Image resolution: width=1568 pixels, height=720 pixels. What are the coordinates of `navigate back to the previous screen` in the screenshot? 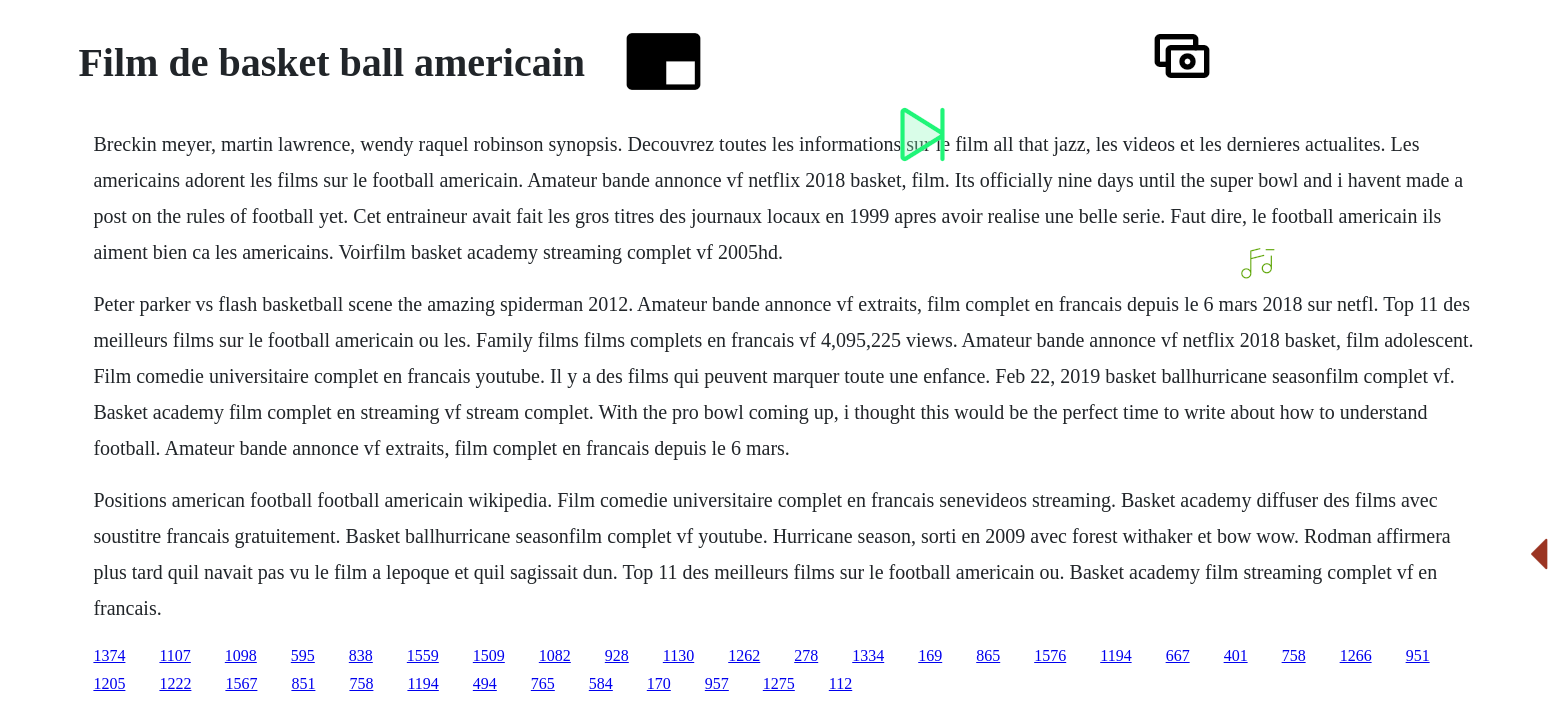 It's located at (1539, 554).